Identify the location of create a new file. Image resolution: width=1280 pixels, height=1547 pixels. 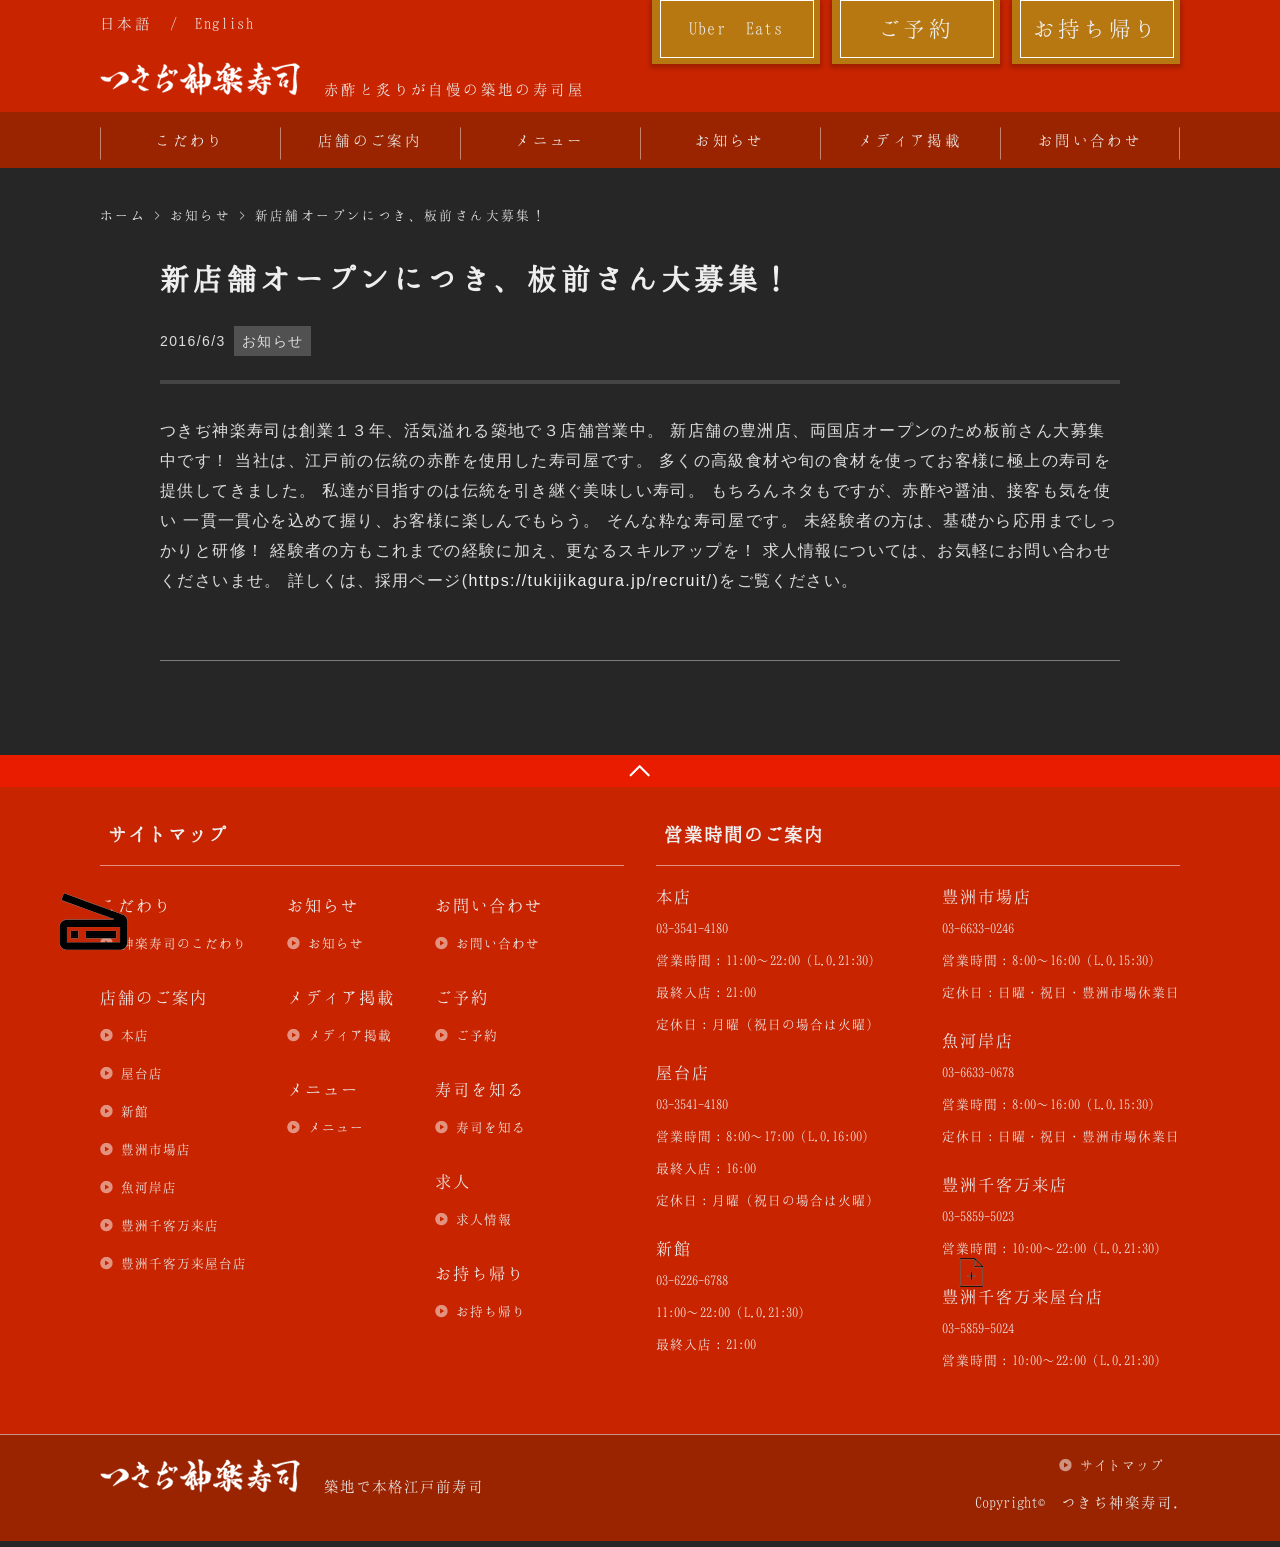
(971, 1272).